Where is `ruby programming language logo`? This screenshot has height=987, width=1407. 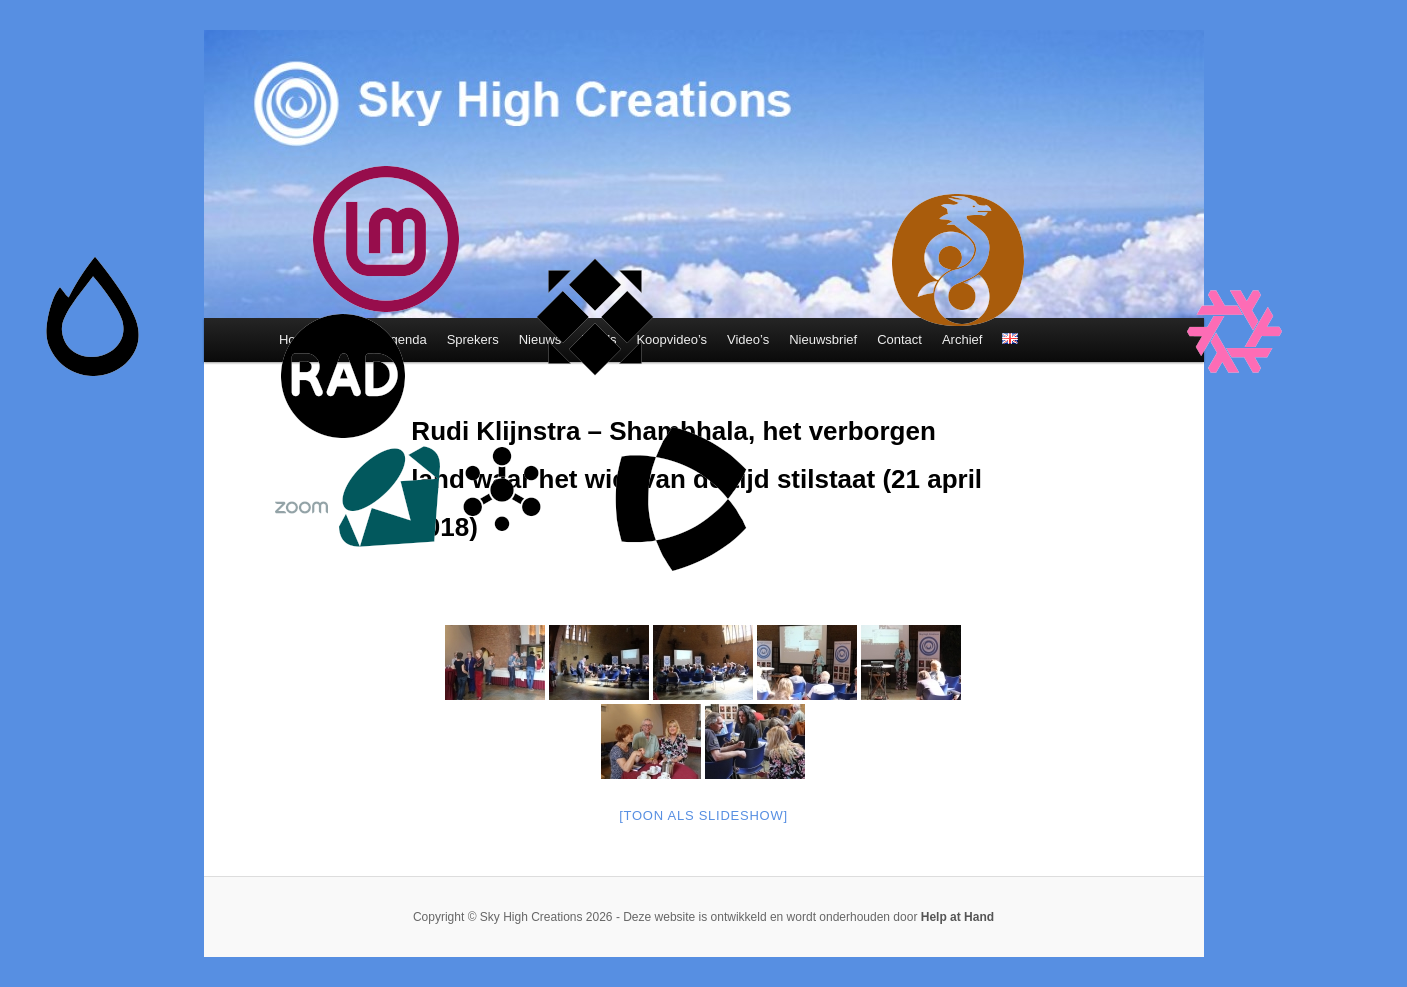 ruby programming language logo is located at coordinates (389, 496).